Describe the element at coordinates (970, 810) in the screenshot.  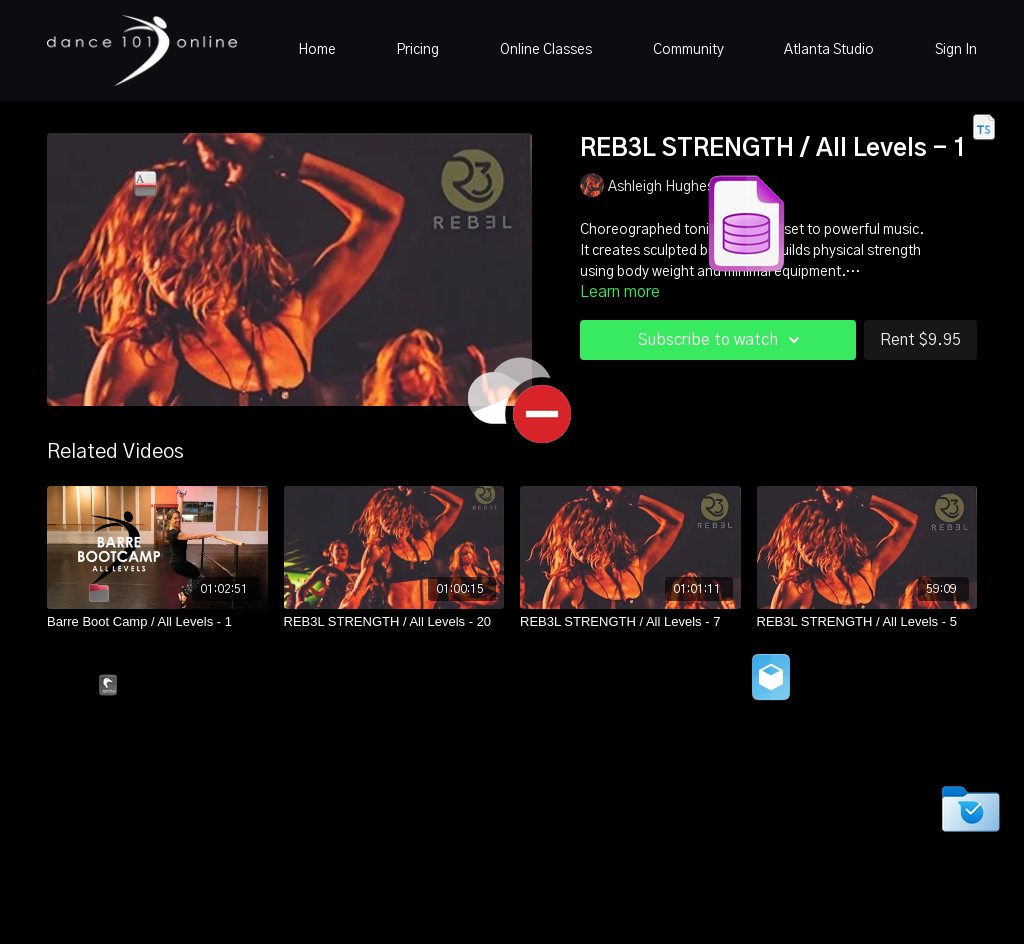
I see `open microsoft kaizala files folder` at that location.